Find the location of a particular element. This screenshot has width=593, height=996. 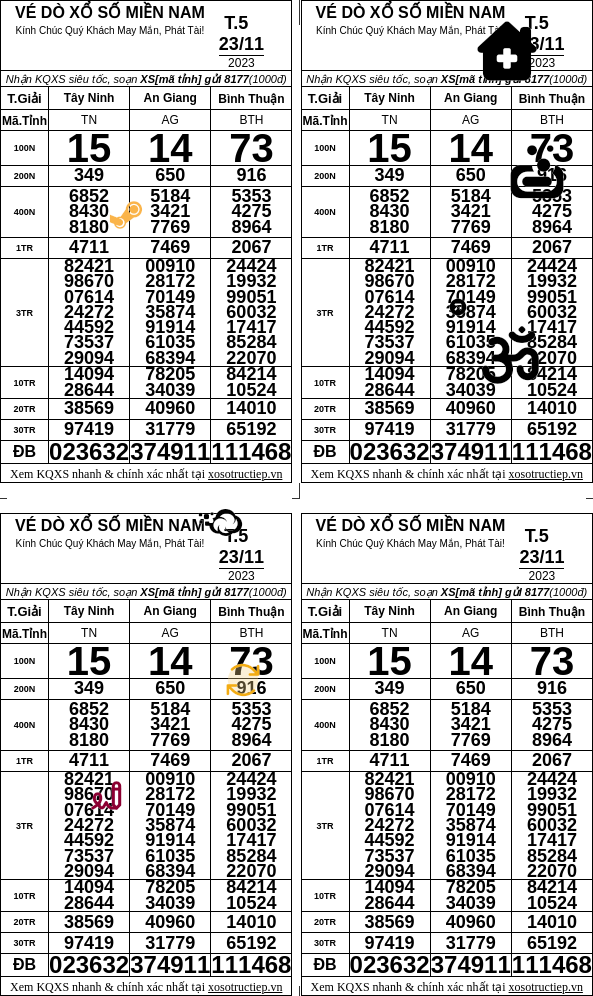

indicates hand washing or hygiene station is located at coordinates (537, 175).